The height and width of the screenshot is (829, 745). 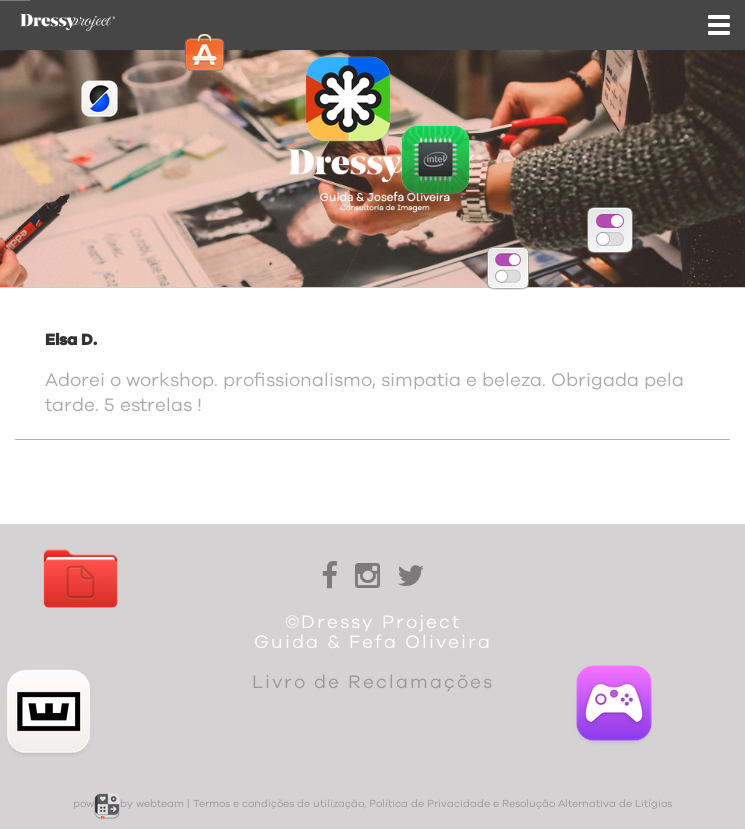 I want to click on open Boxy SVG vector graphics editor, so click(x=348, y=99).